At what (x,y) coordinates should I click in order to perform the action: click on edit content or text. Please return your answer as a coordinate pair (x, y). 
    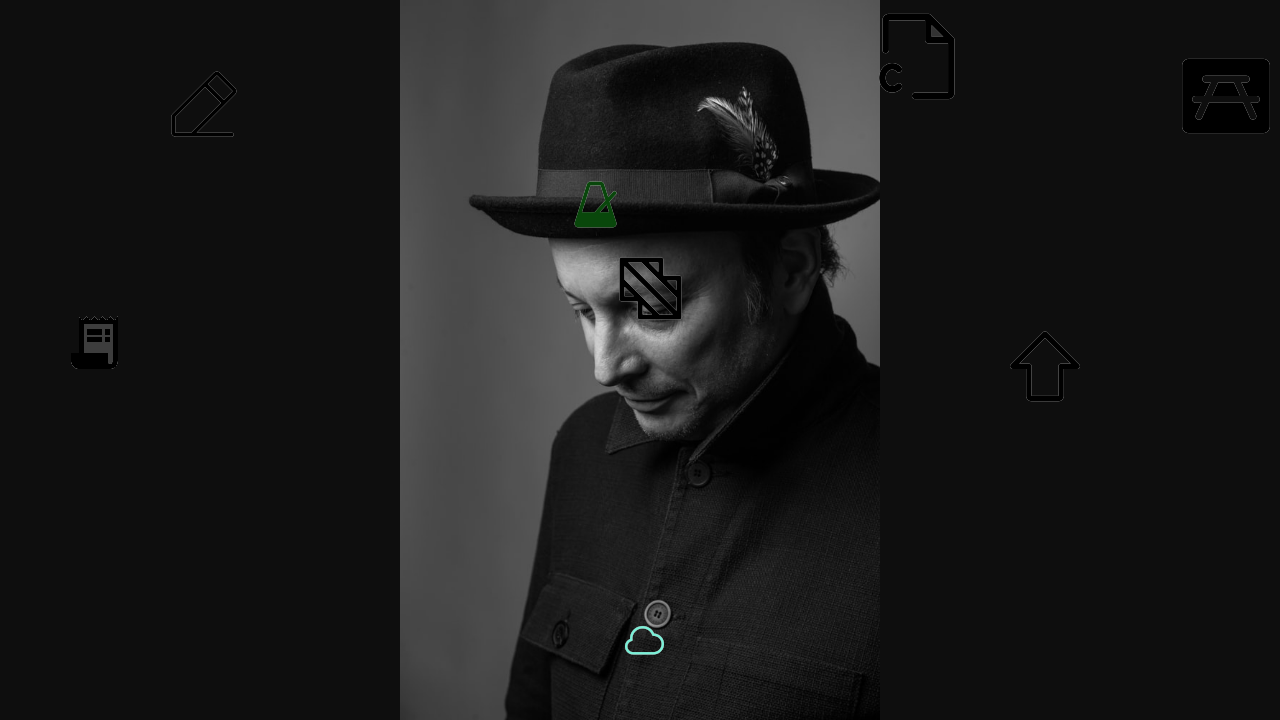
    Looking at the image, I should click on (202, 105).